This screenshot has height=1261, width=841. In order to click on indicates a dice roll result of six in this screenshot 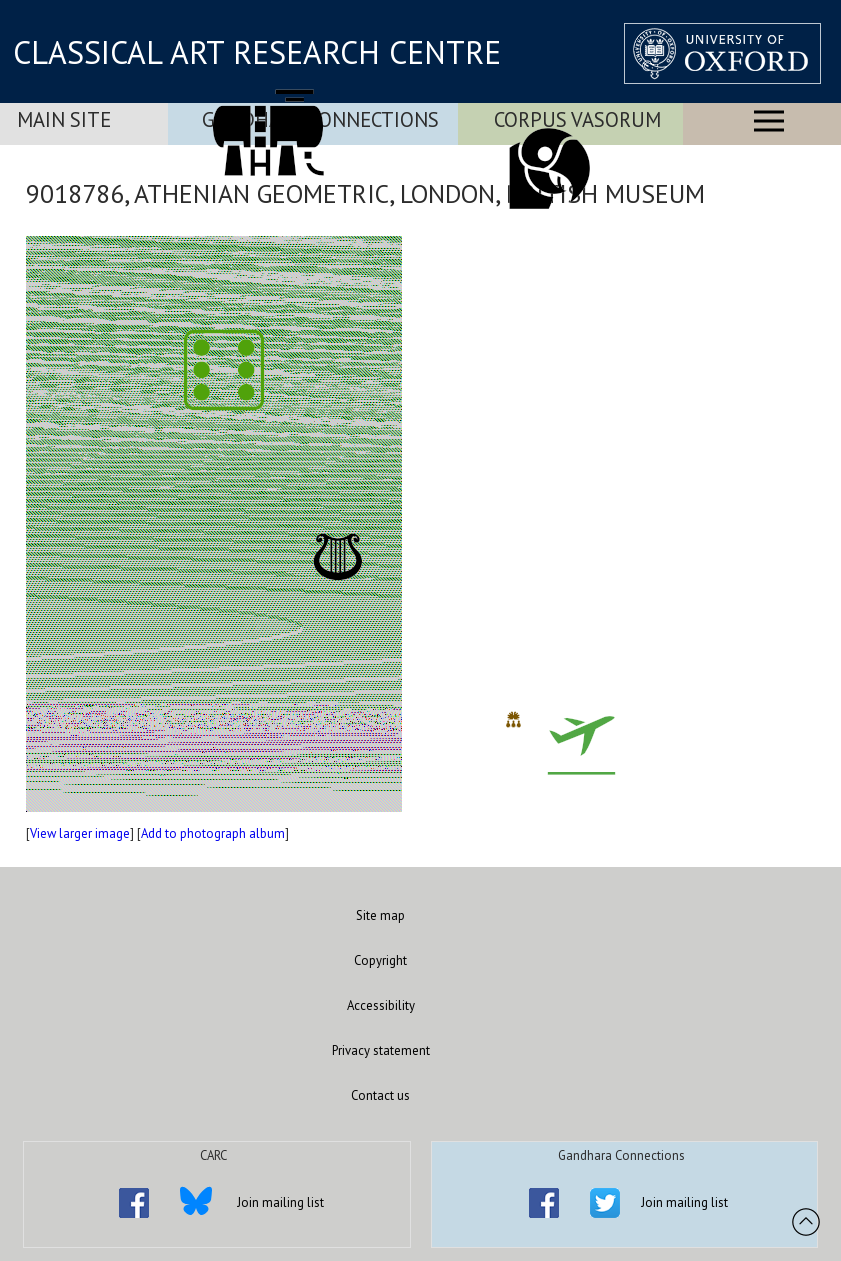, I will do `click(224, 370)`.